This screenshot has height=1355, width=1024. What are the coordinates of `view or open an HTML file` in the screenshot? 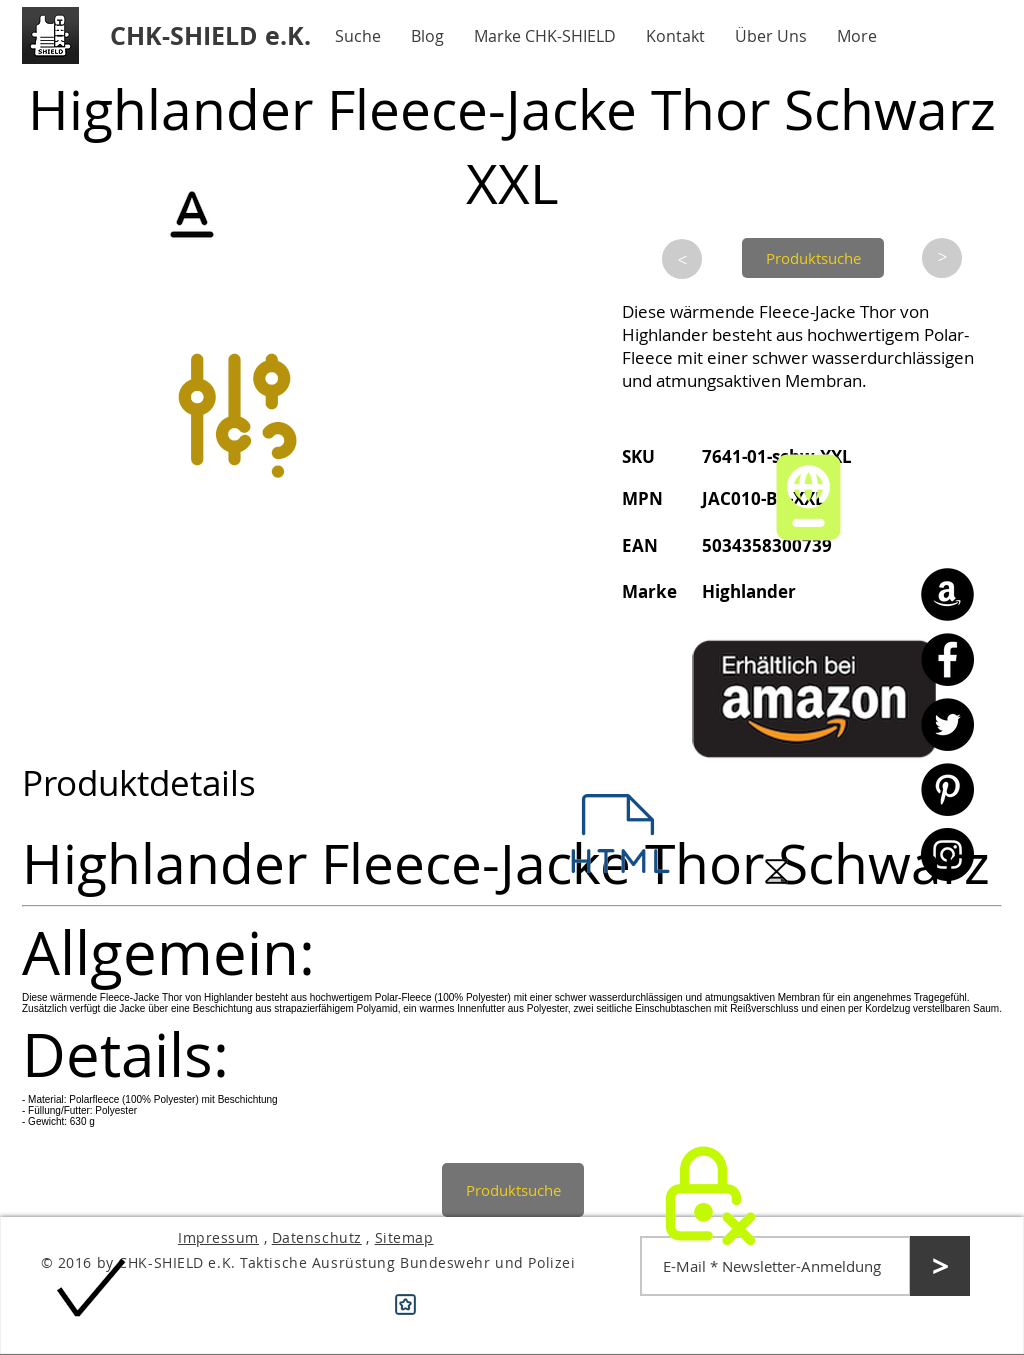 It's located at (618, 837).